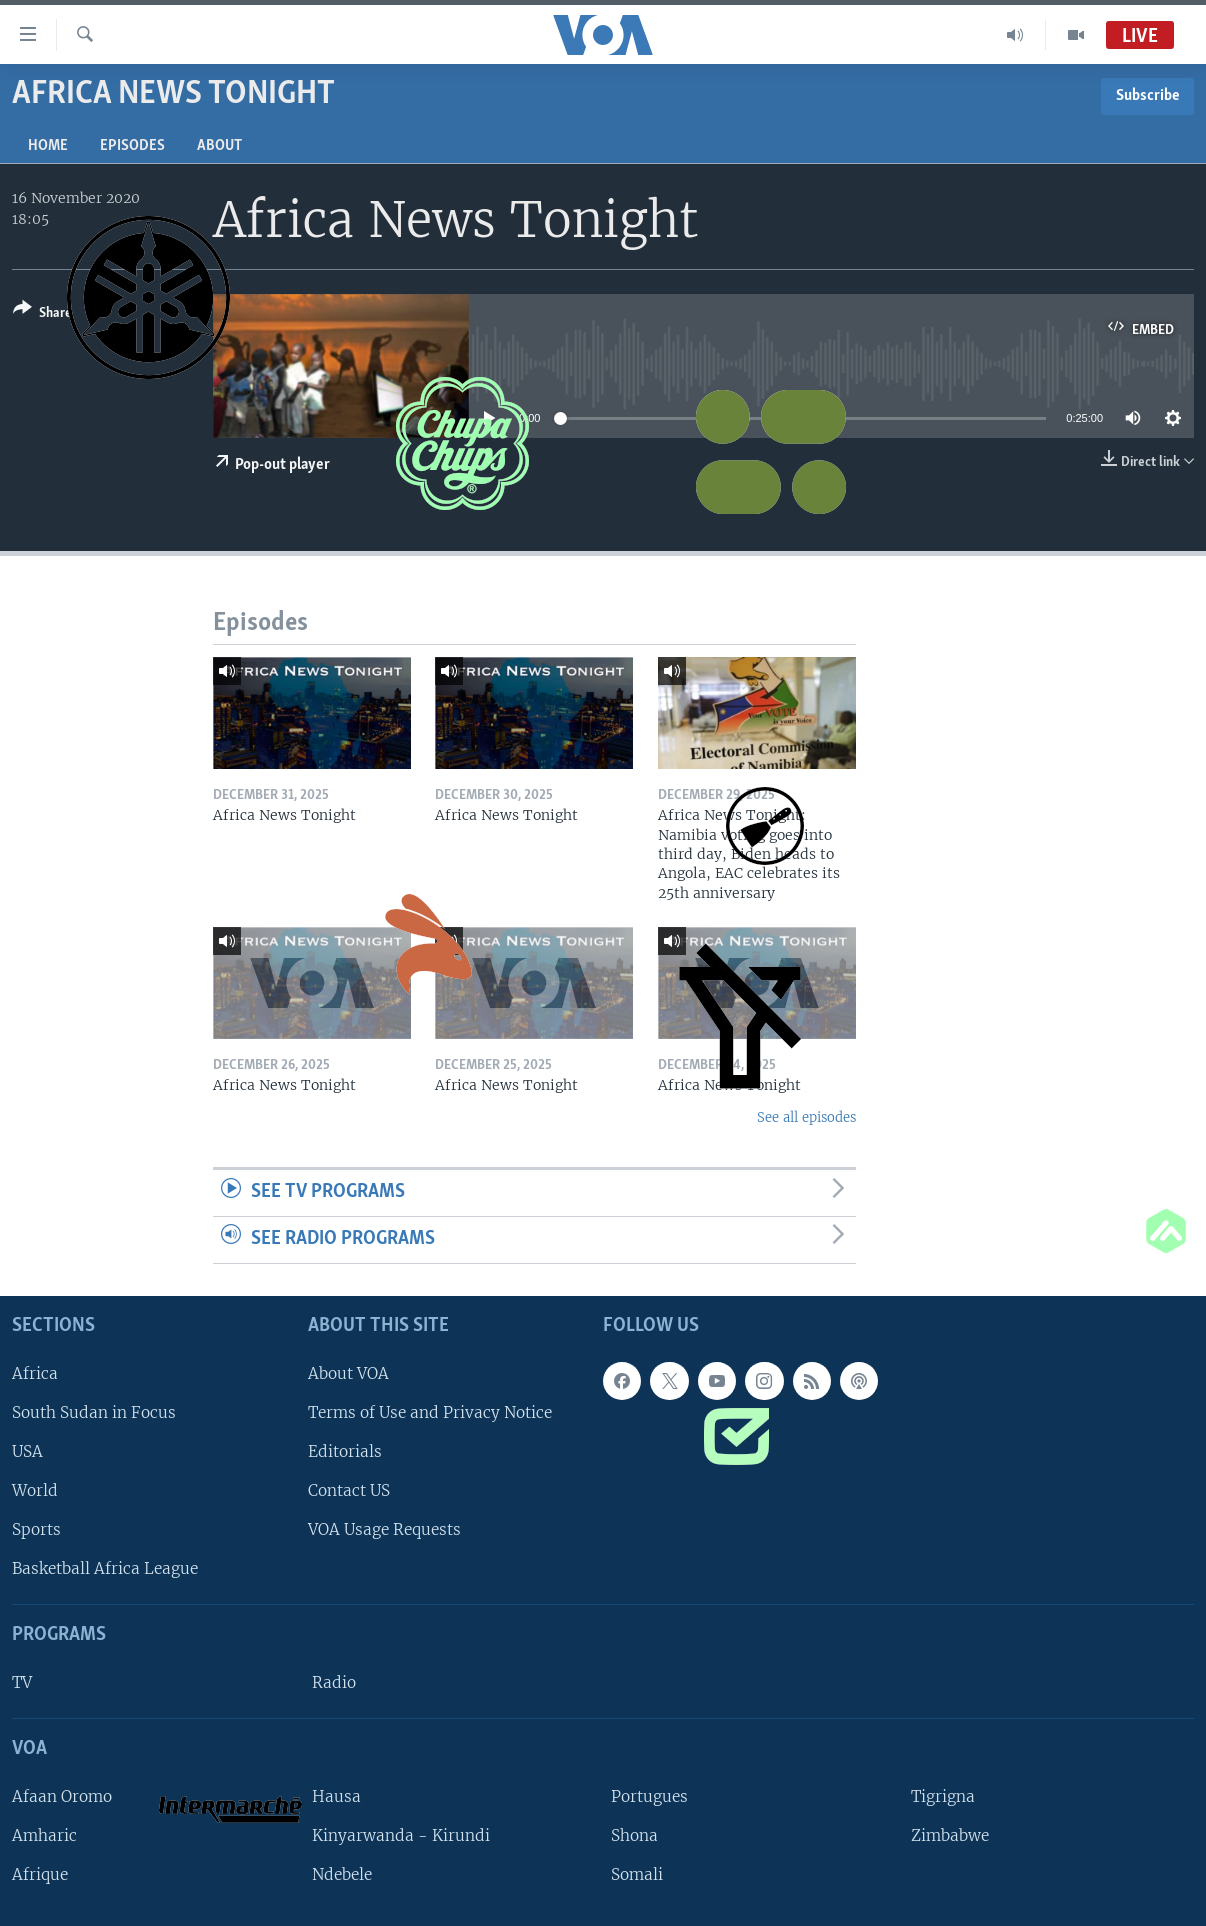 Image resolution: width=1206 pixels, height=1926 pixels. Describe the element at coordinates (428, 944) in the screenshot. I see `keploy brand logo` at that location.